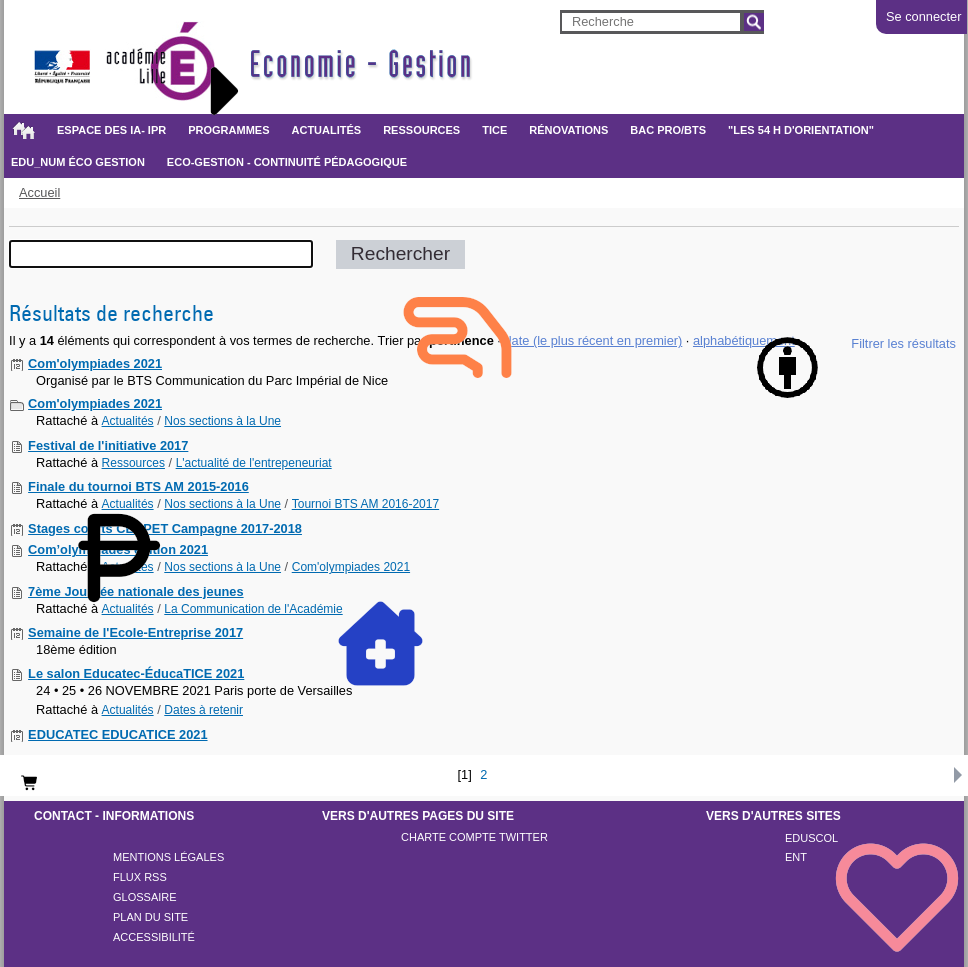  I want to click on add item to favorites, so click(897, 897).